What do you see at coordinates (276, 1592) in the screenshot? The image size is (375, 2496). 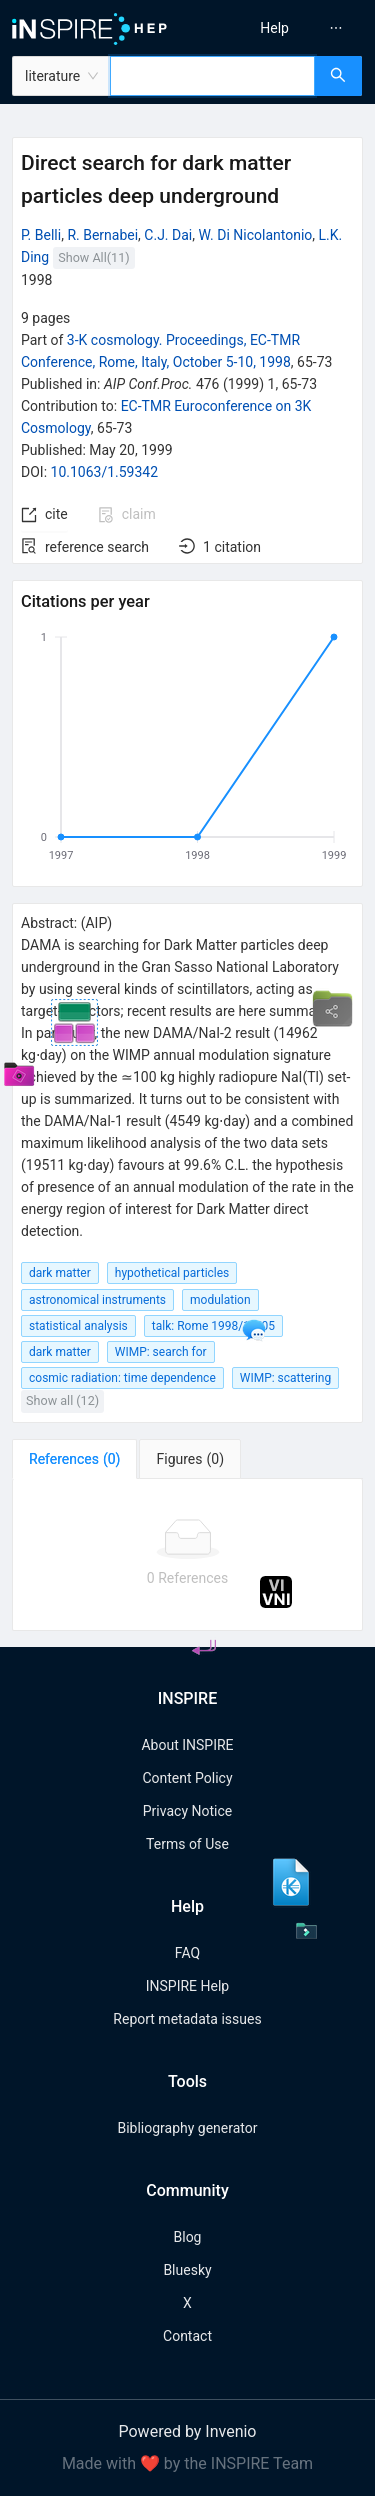 I see `switch to vietnamese keyboard input (vni encoding)` at bounding box center [276, 1592].